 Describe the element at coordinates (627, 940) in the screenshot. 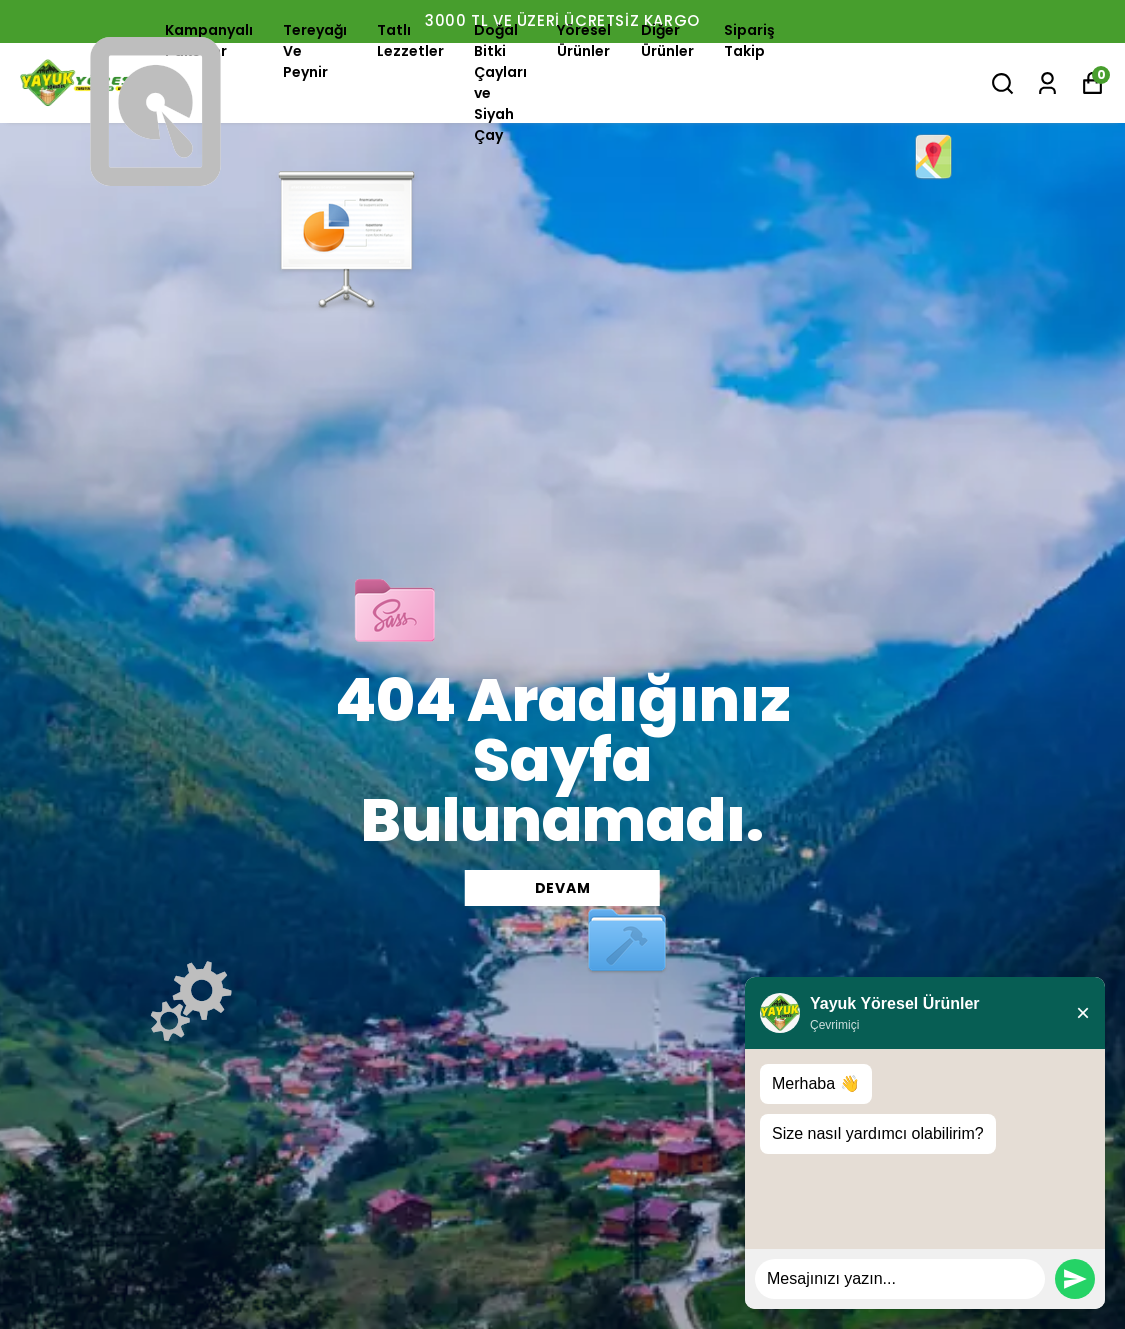

I see `open the utilities folder` at that location.